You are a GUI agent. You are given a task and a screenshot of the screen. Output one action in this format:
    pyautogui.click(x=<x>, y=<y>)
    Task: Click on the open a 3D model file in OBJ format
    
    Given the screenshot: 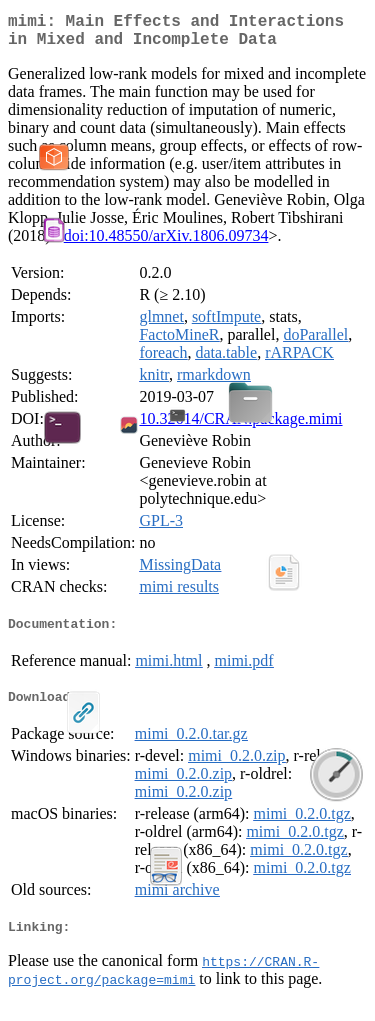 What is the action you would take?
    pyautogui.click(x=54, y=156)
    